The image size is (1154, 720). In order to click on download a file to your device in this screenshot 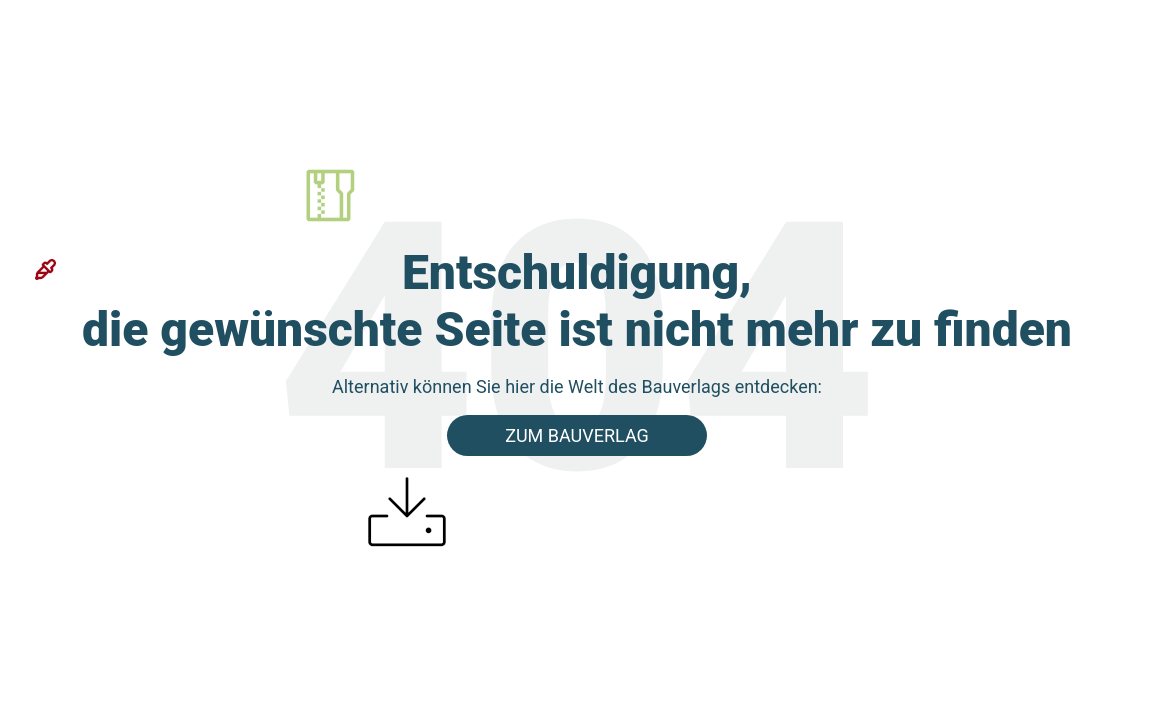, I will do `click(407, 516)`.